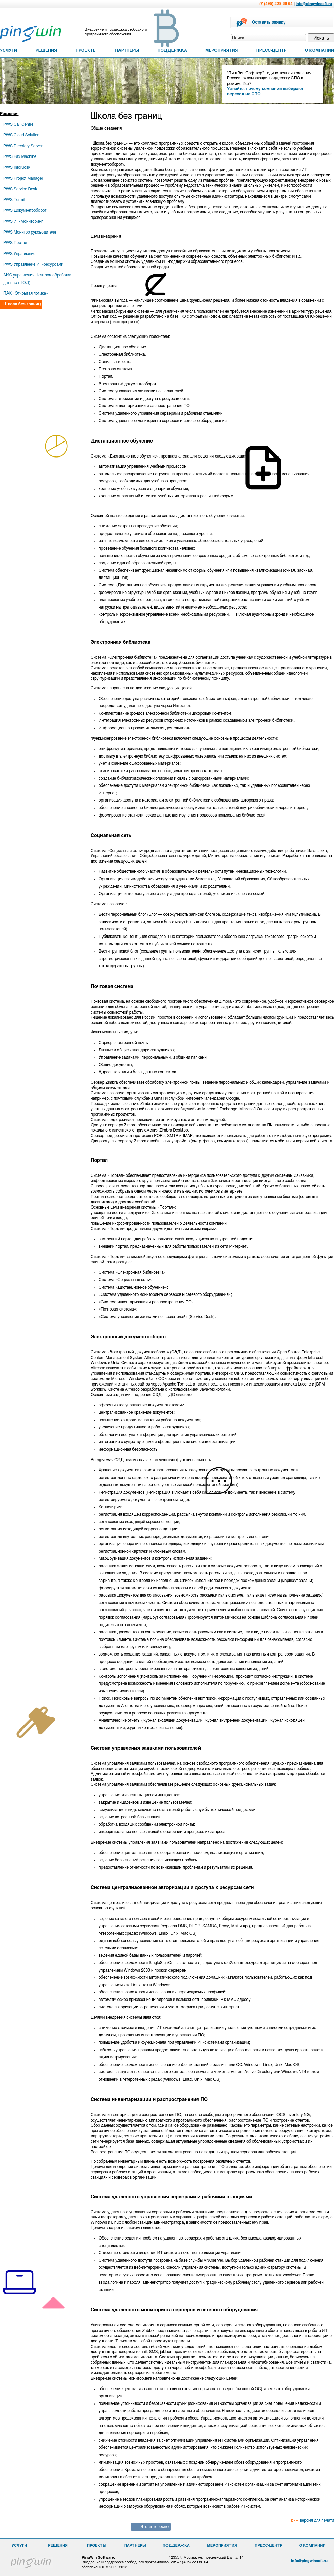  Describe the element at coordinates (156, 285) in the screenshot. I see `indicates a set is not a subset of another in mathematical notation` at that location.